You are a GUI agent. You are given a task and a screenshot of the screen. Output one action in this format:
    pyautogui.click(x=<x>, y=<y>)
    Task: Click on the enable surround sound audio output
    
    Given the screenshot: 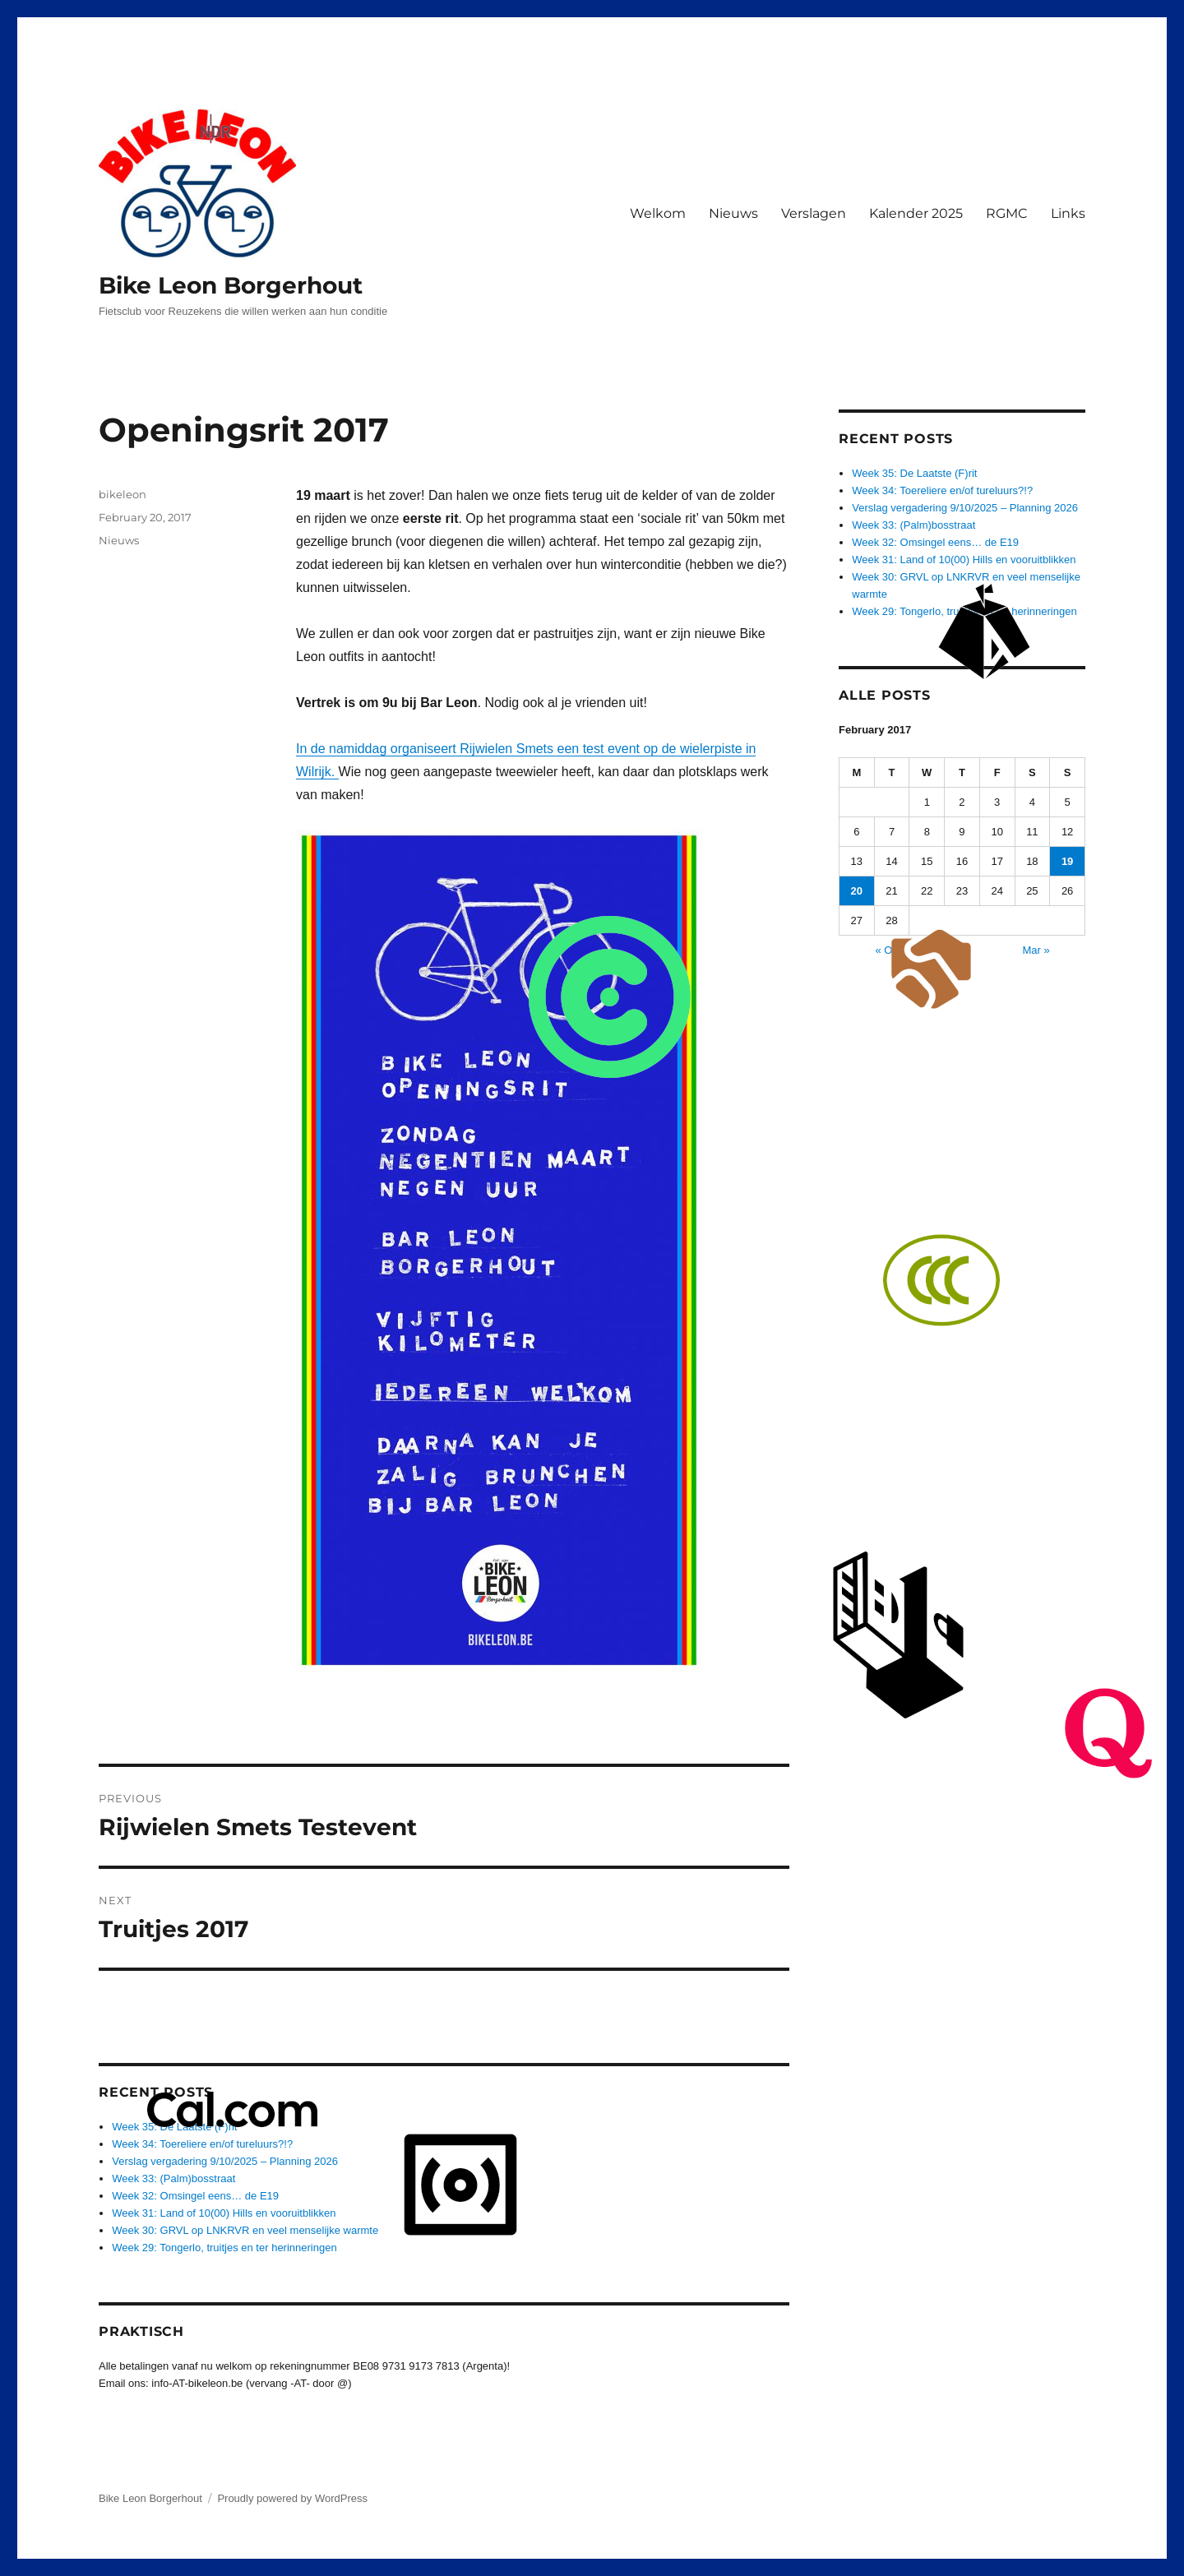 What is the action you would take?
    pyautogui.click(x=460, y=2185)
    